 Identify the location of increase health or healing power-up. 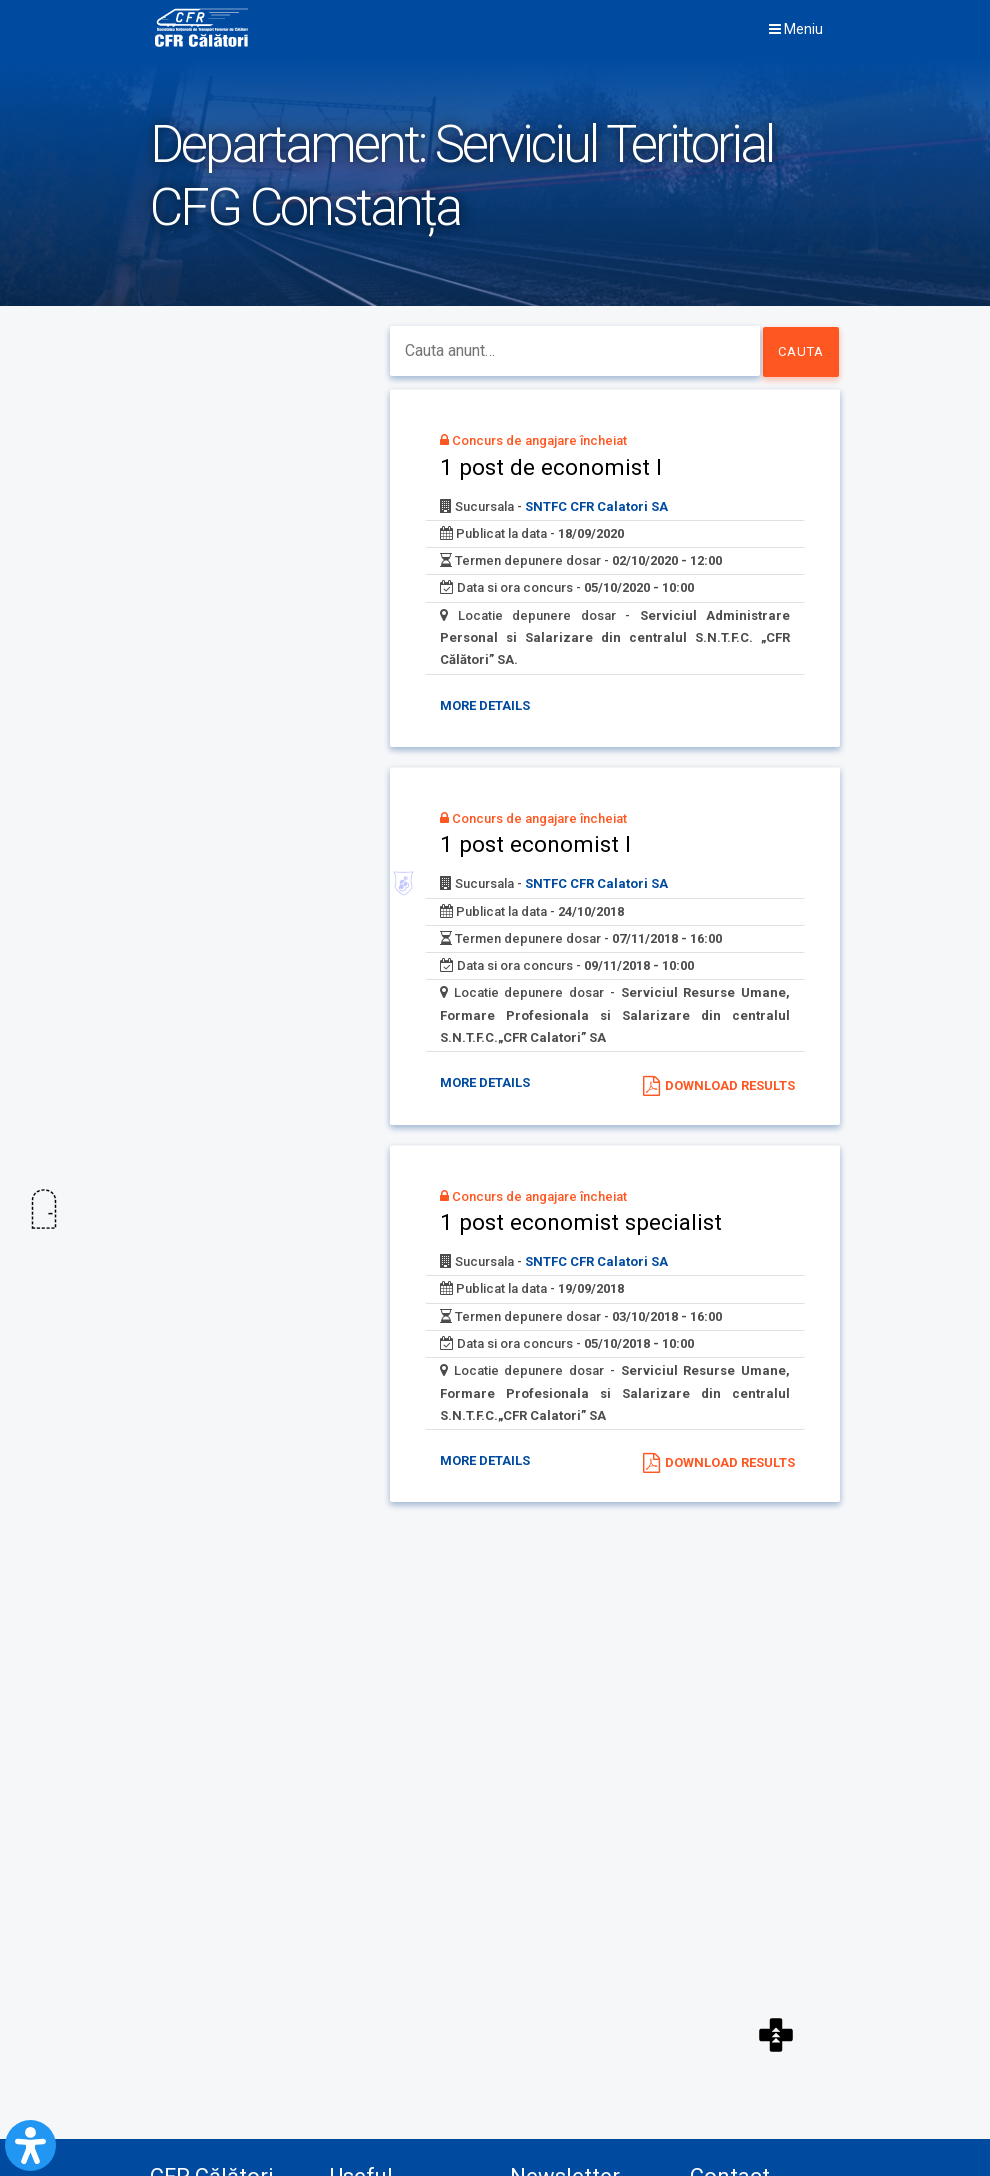
(776, 2035).